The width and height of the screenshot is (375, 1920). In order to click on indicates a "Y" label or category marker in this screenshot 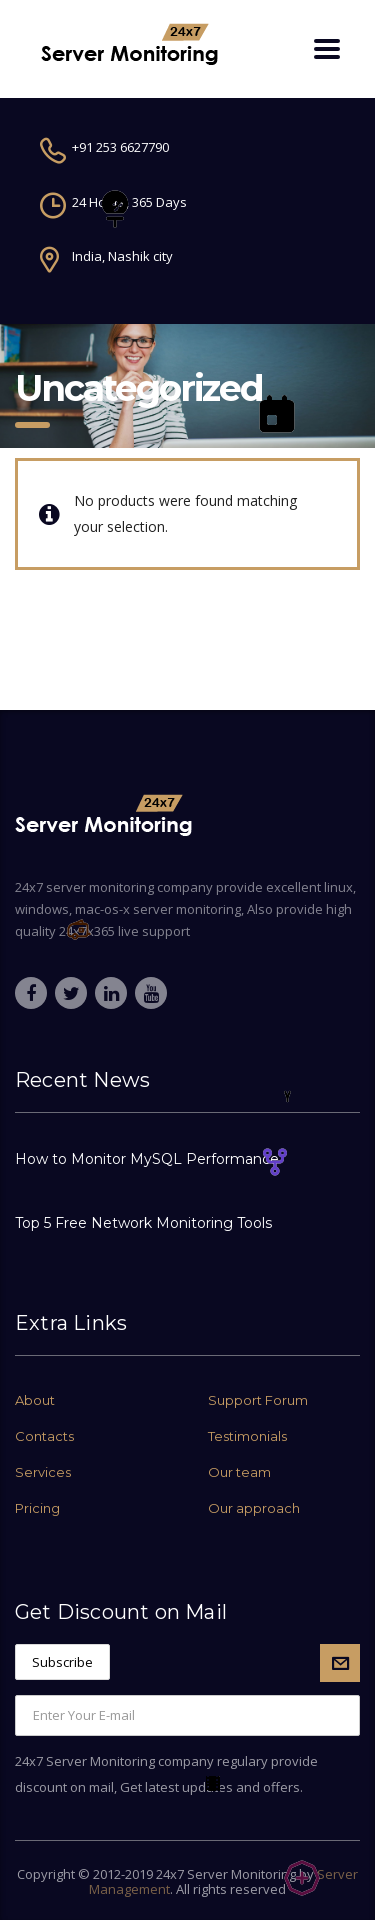, I will do `click(287, 1096)`.